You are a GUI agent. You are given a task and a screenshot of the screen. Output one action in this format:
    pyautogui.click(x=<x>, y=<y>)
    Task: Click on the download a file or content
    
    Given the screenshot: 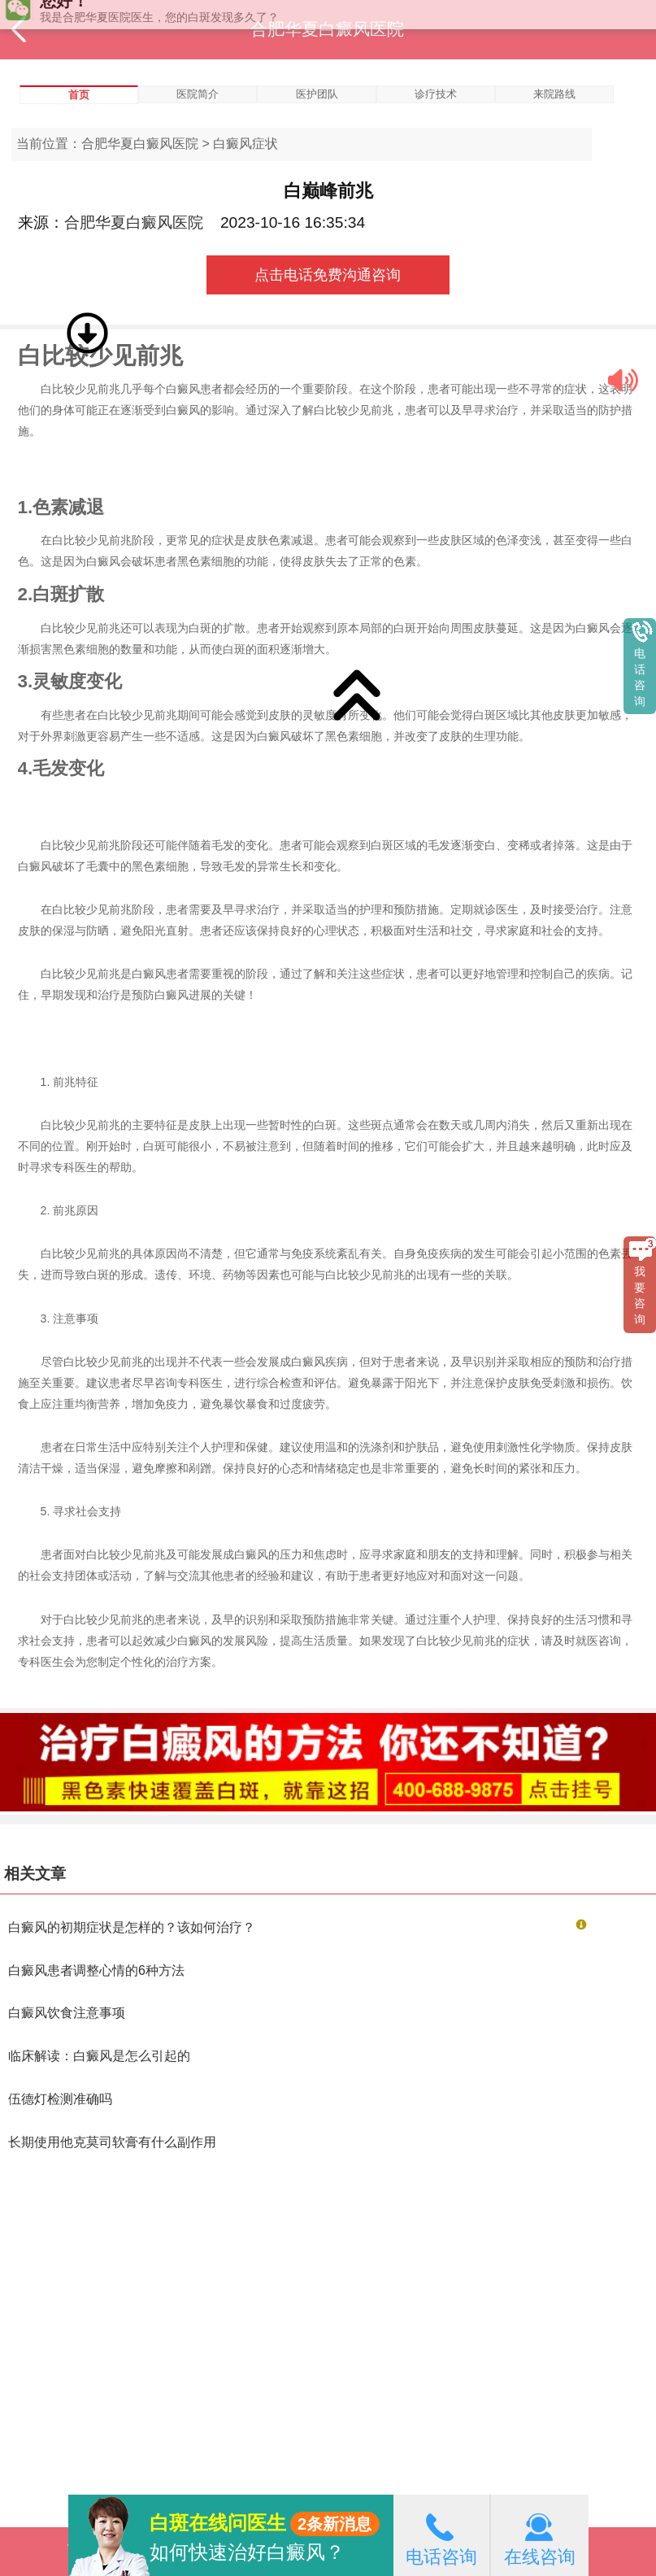 What is the action you would take?
    pyautogui.click(x=87, y=333)
    